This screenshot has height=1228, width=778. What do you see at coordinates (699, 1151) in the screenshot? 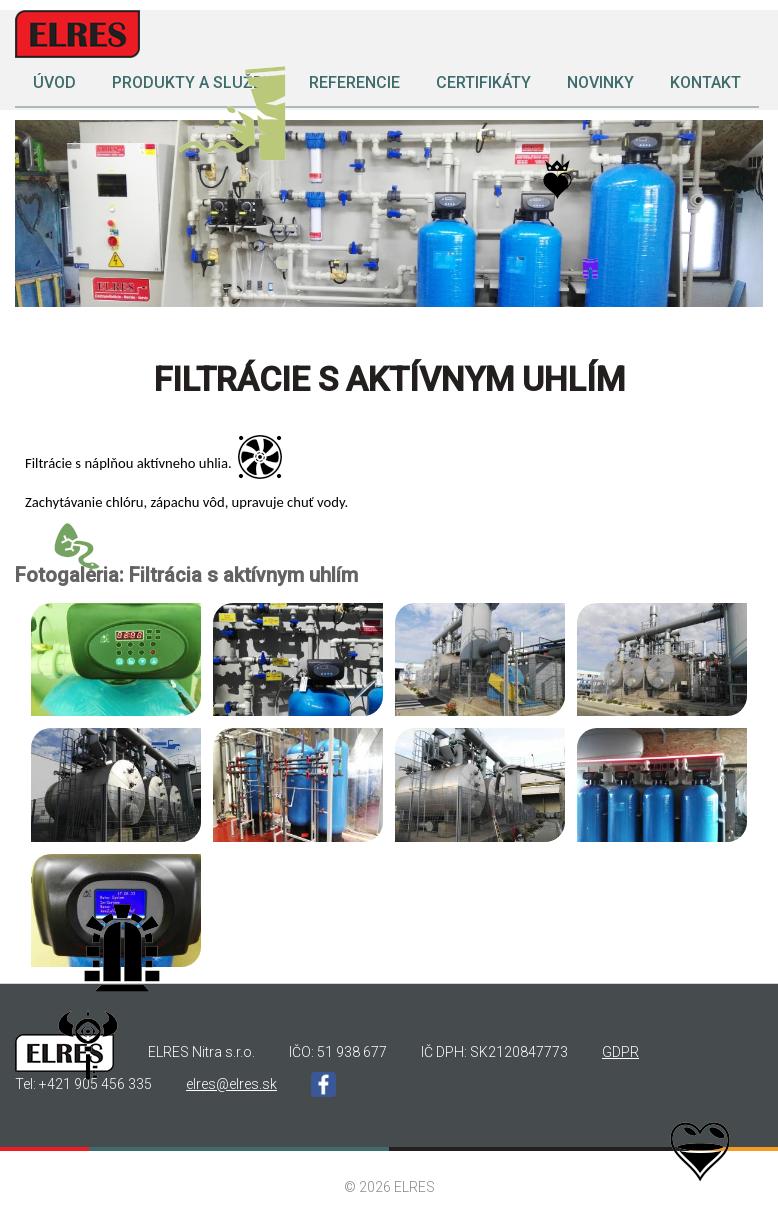
I see `indicates a fragile or special health/life status in a game` at bounding box center [699, 1151].